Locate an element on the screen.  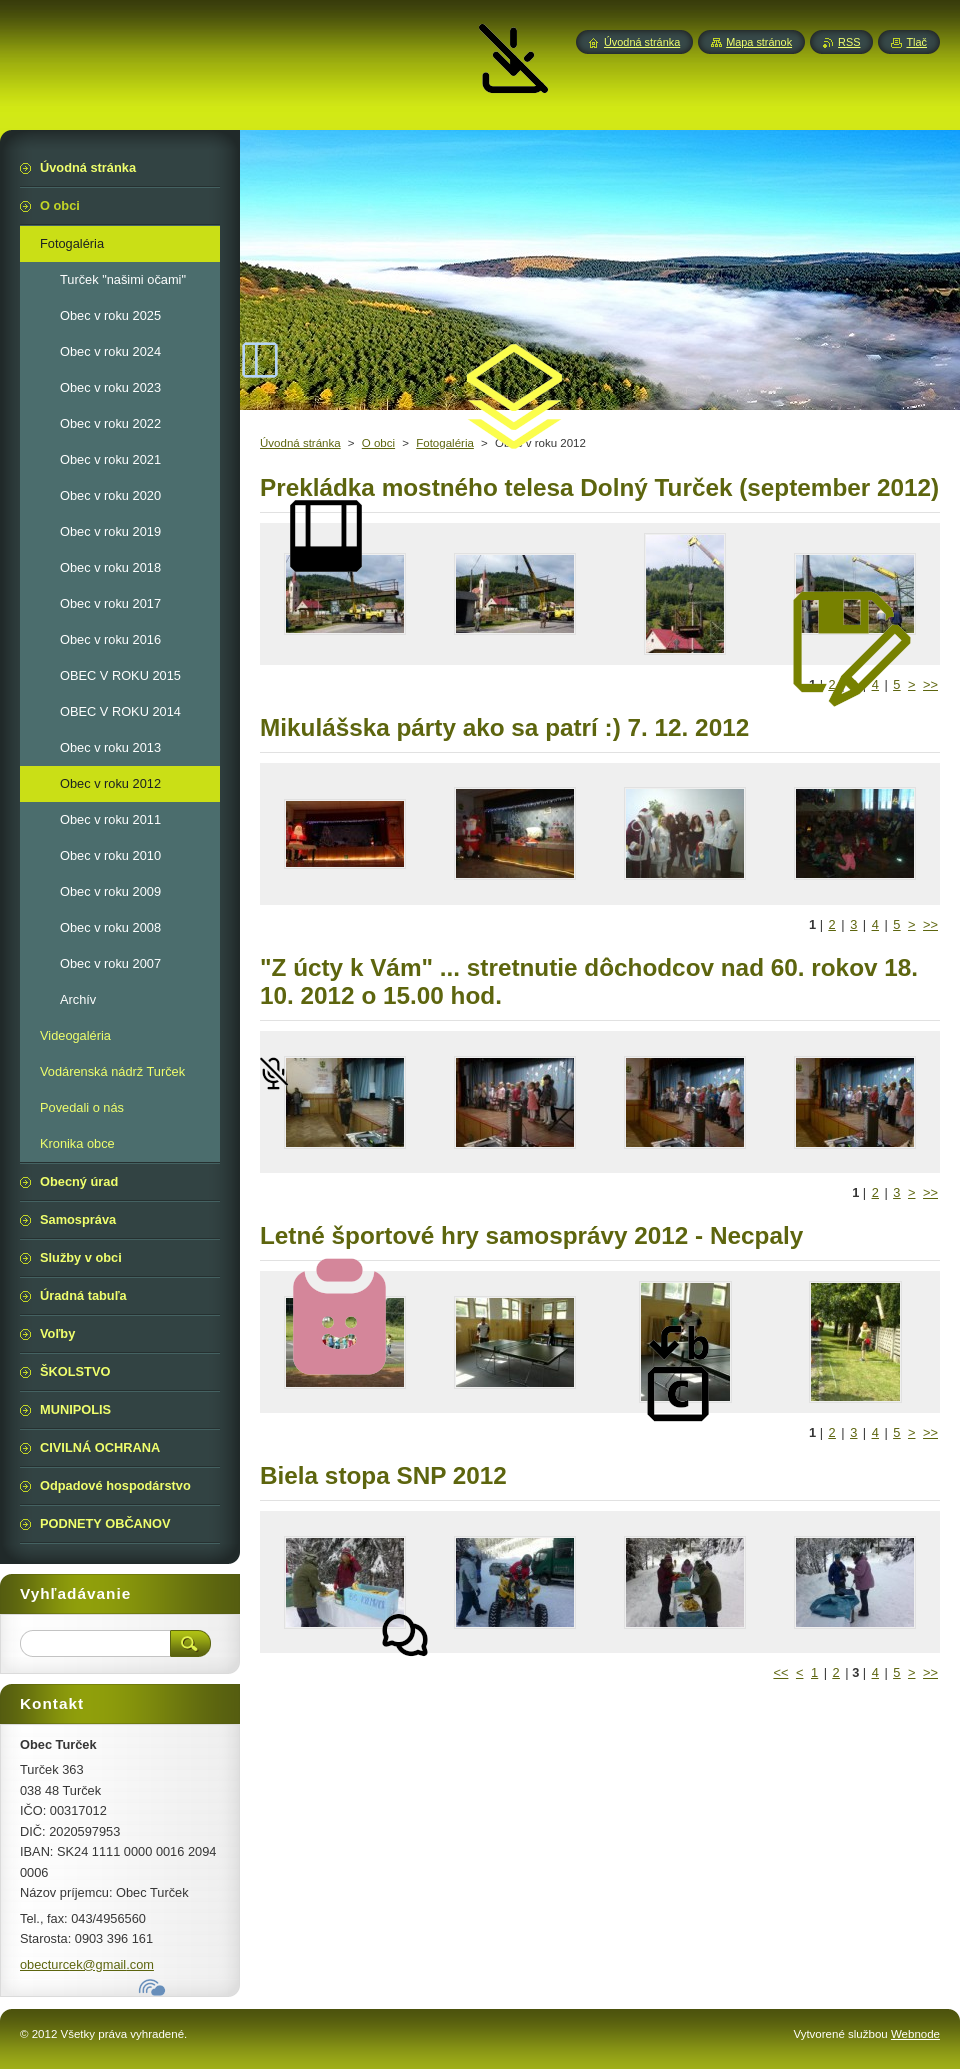
view positive feedback or reviews is located at coordinates (339, 1316).